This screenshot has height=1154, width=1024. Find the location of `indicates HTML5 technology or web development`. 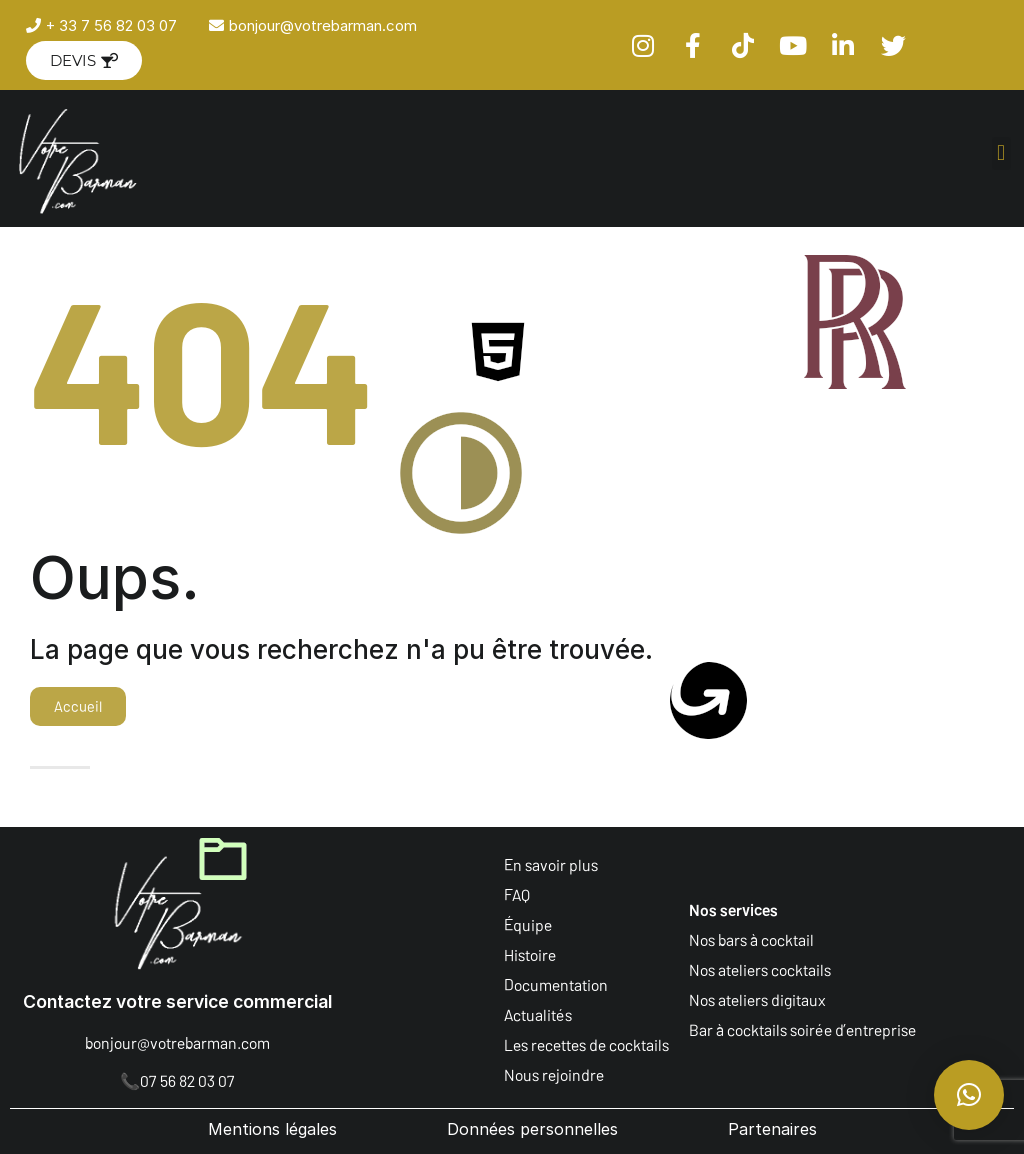

indicates HTML5 technology or web development is located at coordinates (498, 352).